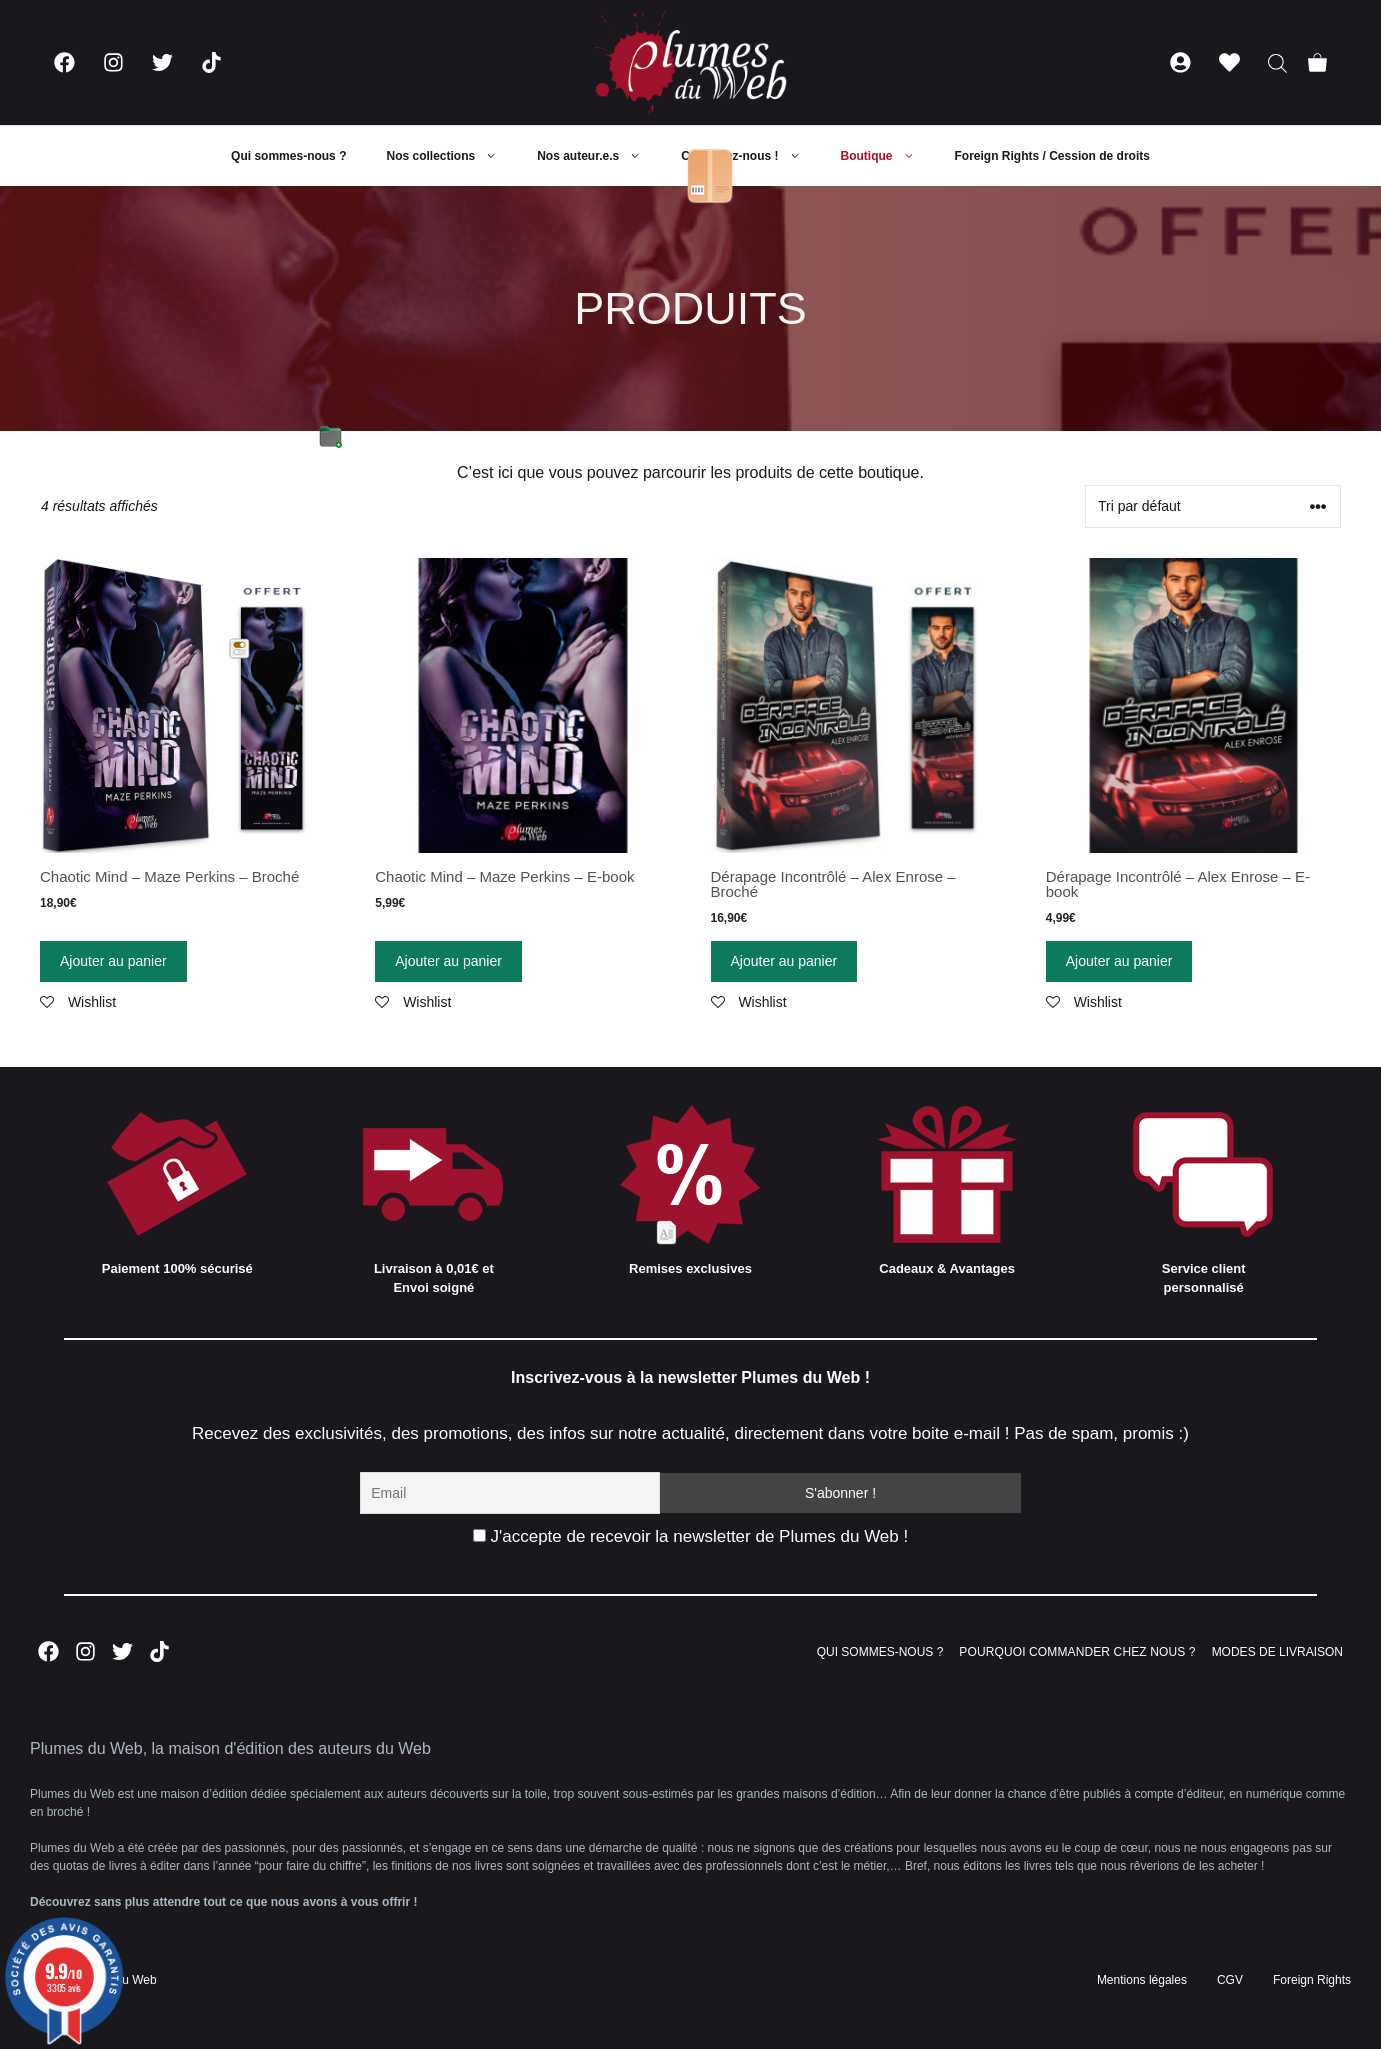 This screenshot has width=1381, height=2049. I want to click on open desktop preferences or settings, so click(239, 648).